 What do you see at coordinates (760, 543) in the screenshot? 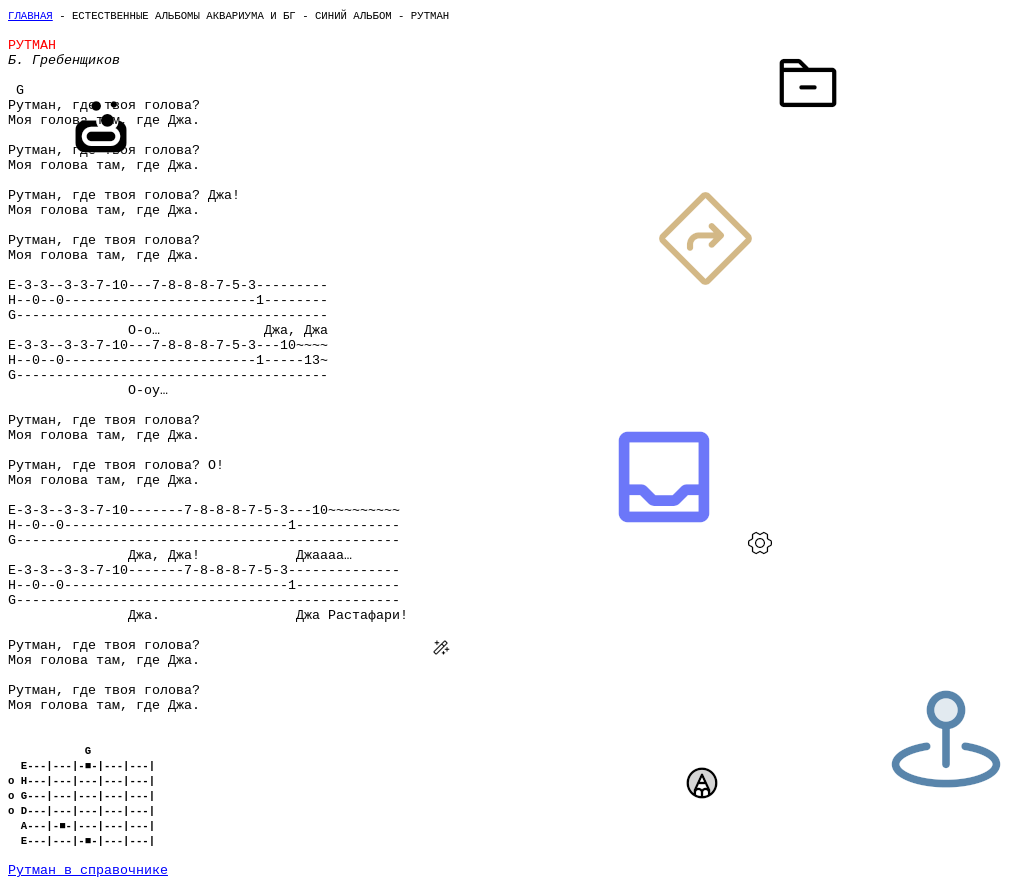
I see `access settings or preferences` at bounding box center [760, 543].